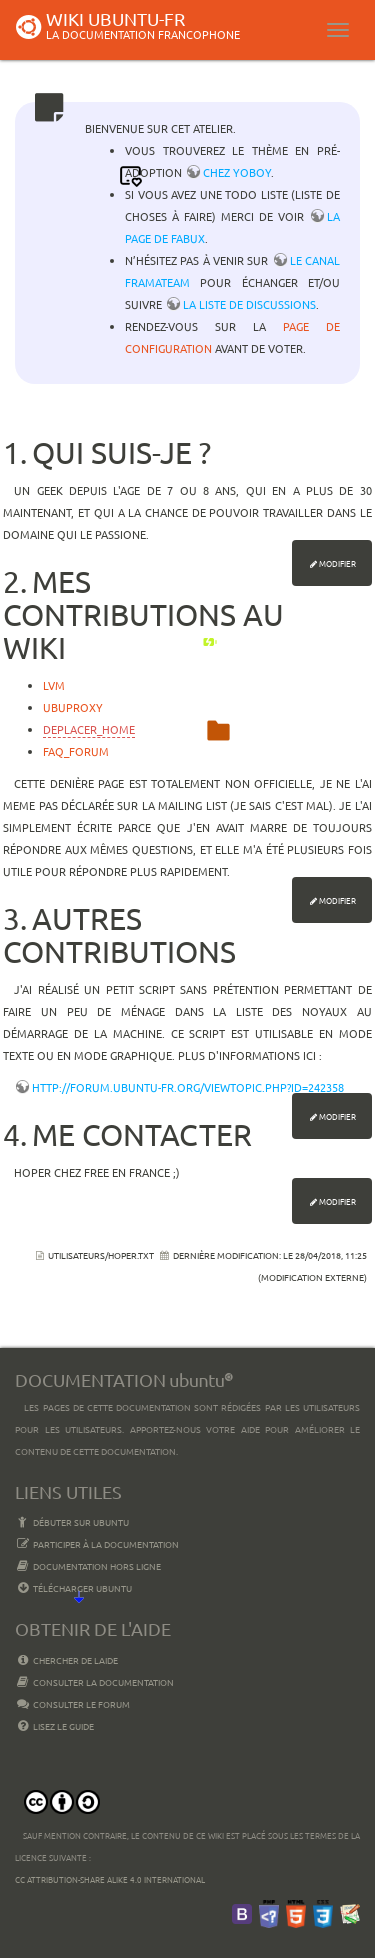 The image size is (375, 1958). I want to click on download a file or content, so click(79, 1597).